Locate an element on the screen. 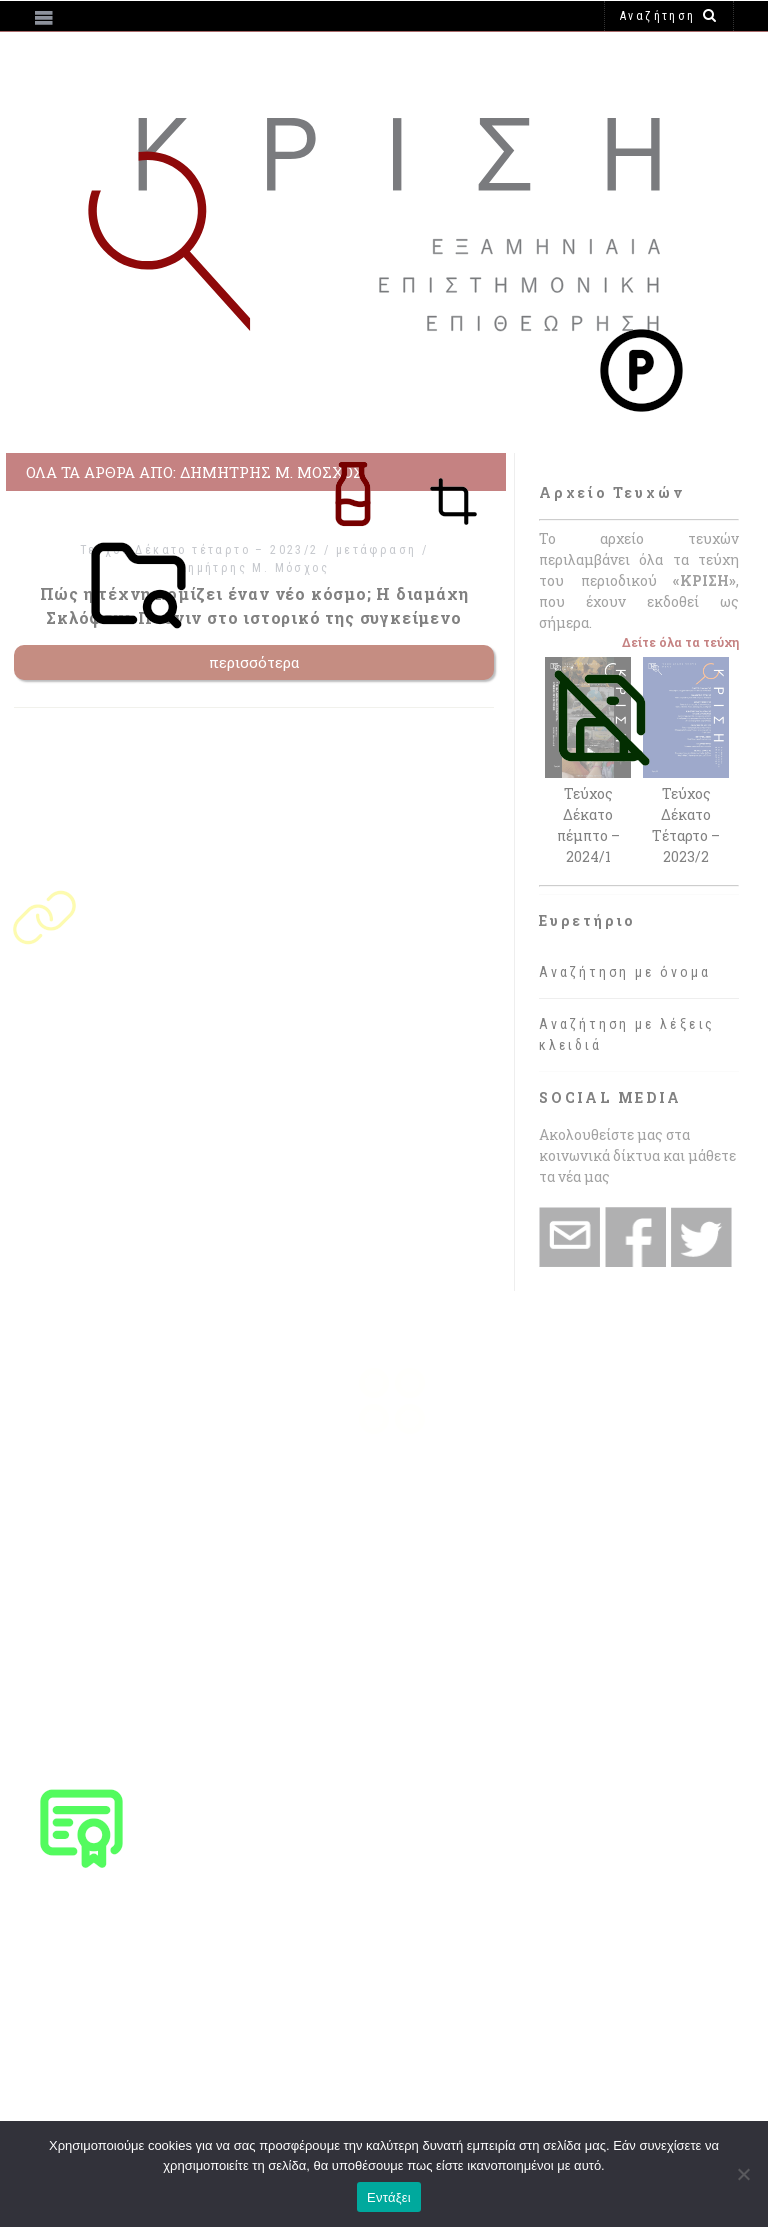 Image resolution: width=768 pixels, height=2227 pixels. view certificate or credential details is located at coordinates (81, 1822).